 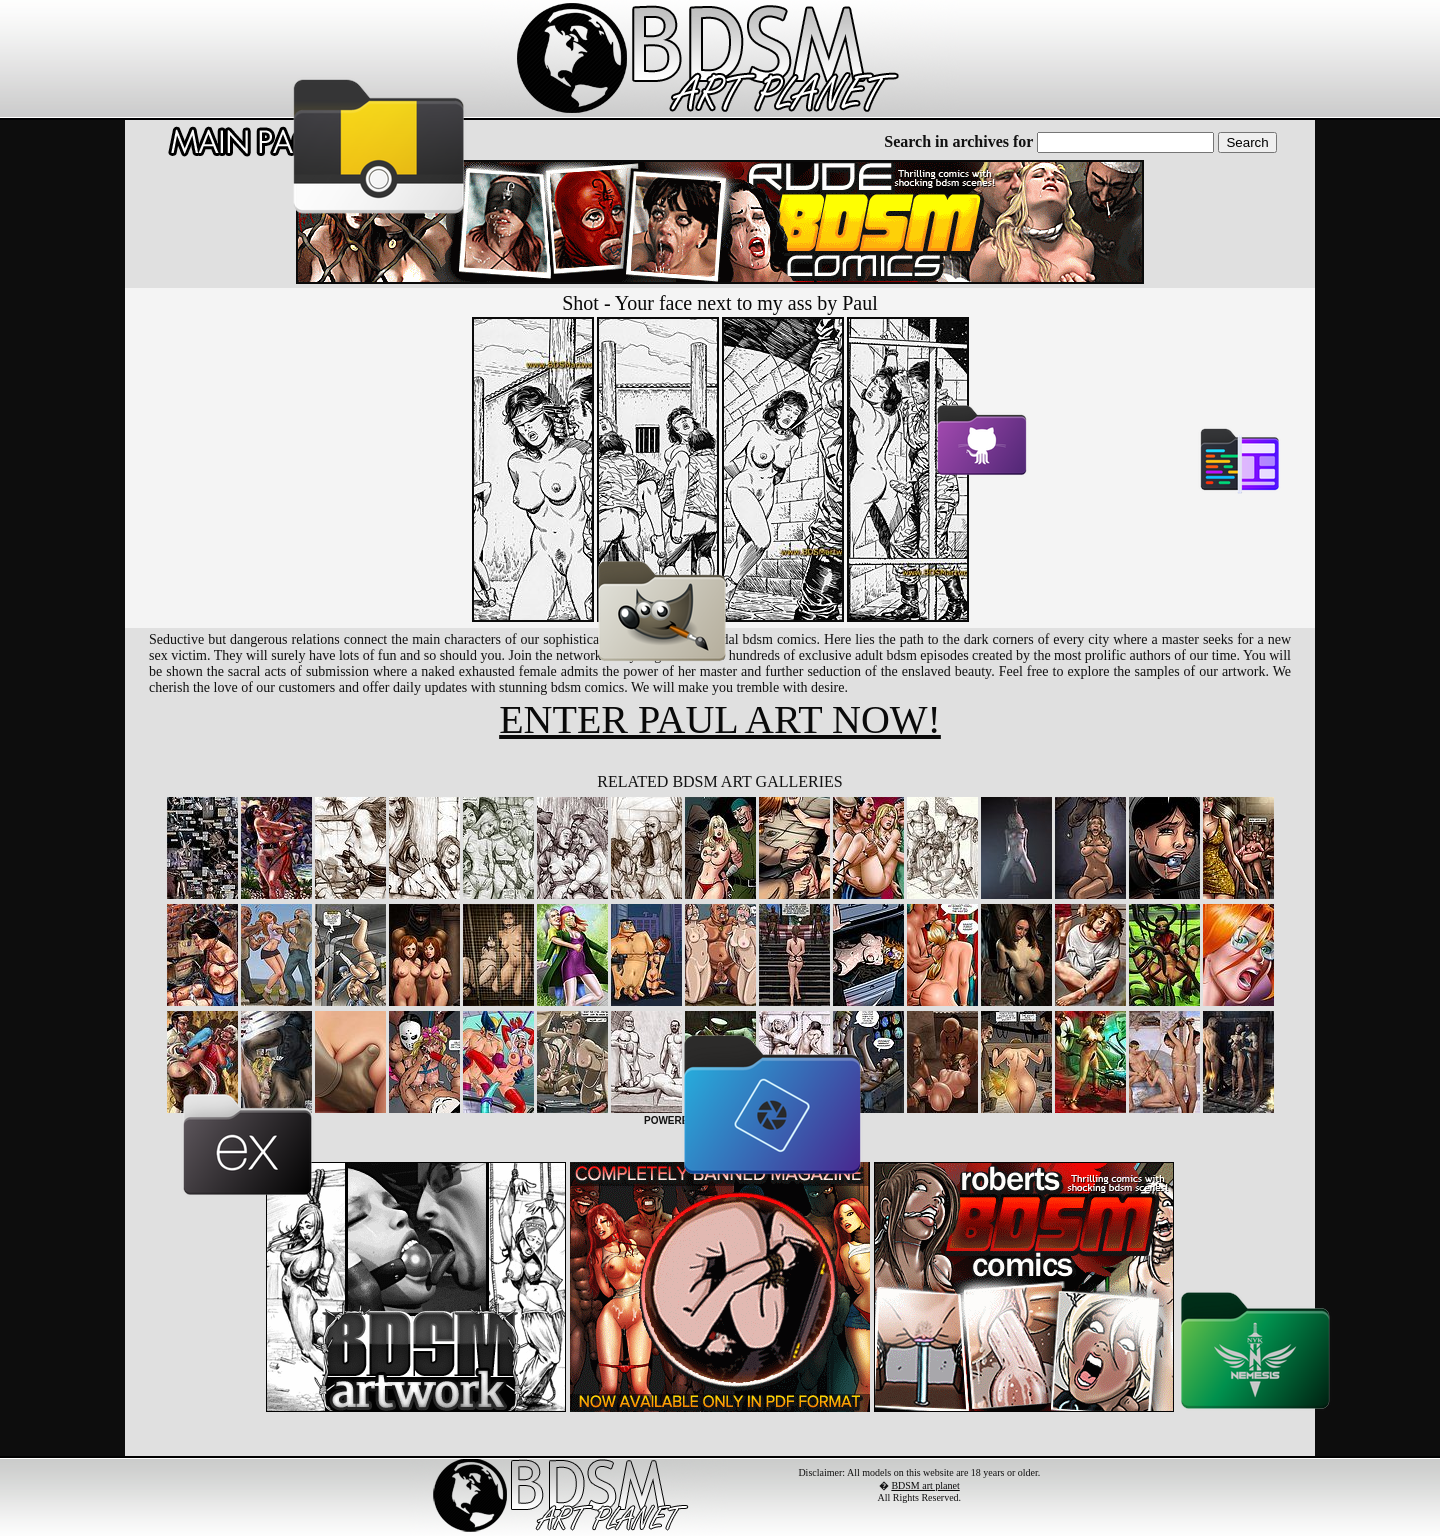 I want to click on open github repository folder, so click(x=981, y=442).